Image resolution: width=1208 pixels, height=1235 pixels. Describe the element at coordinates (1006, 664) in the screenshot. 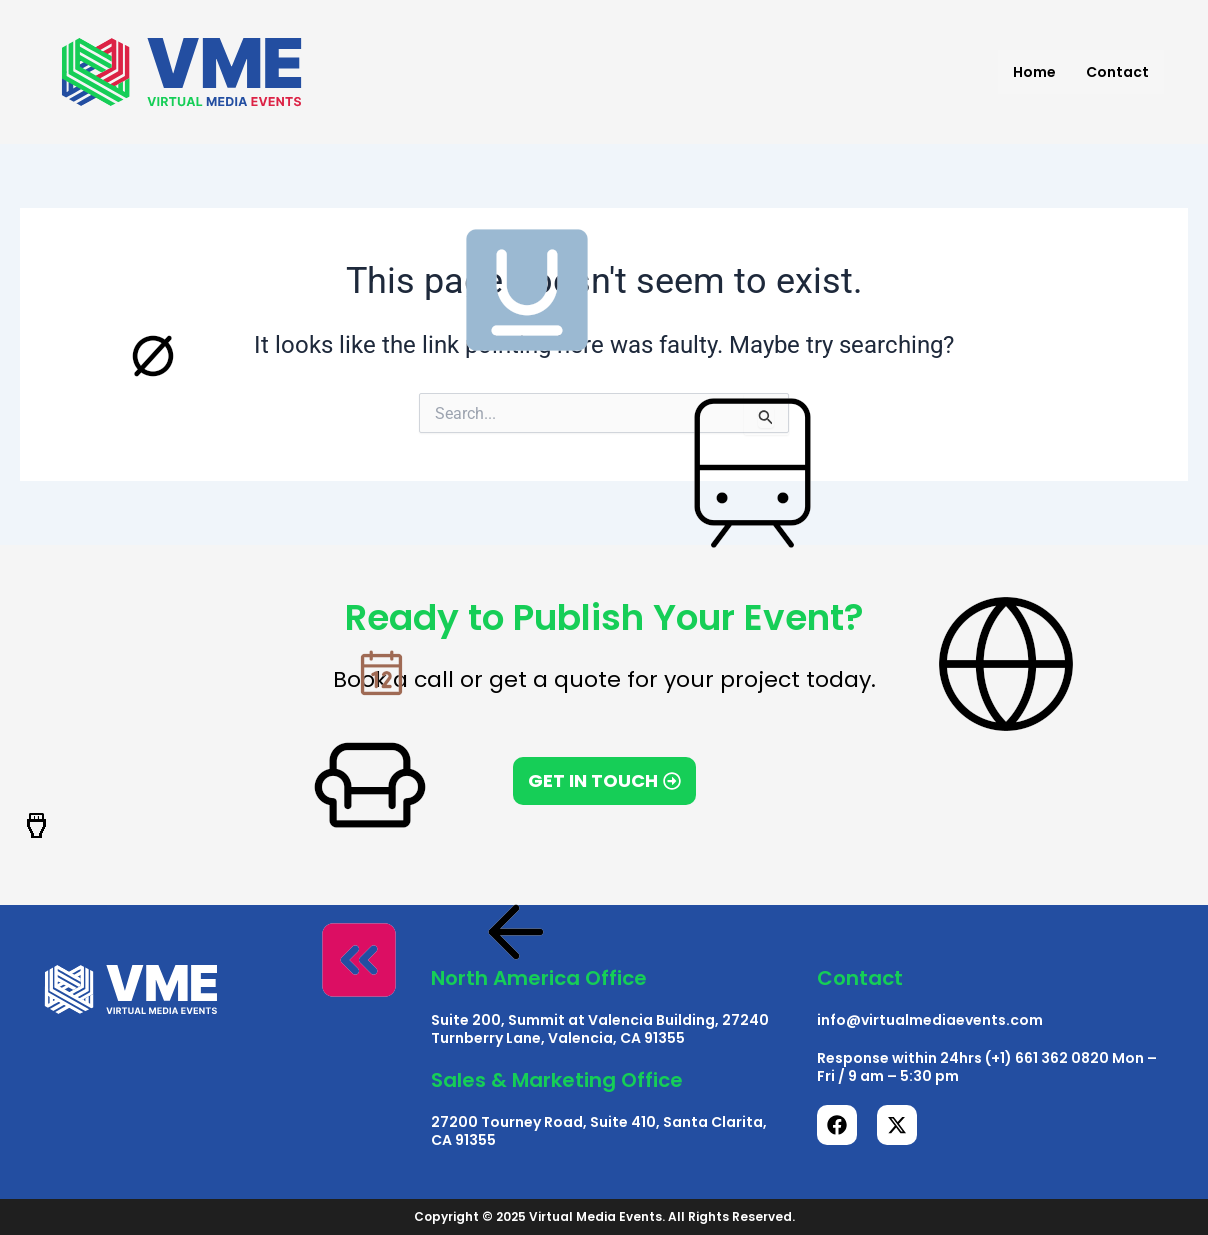

I see `switch to global or worldwide view` at that location.